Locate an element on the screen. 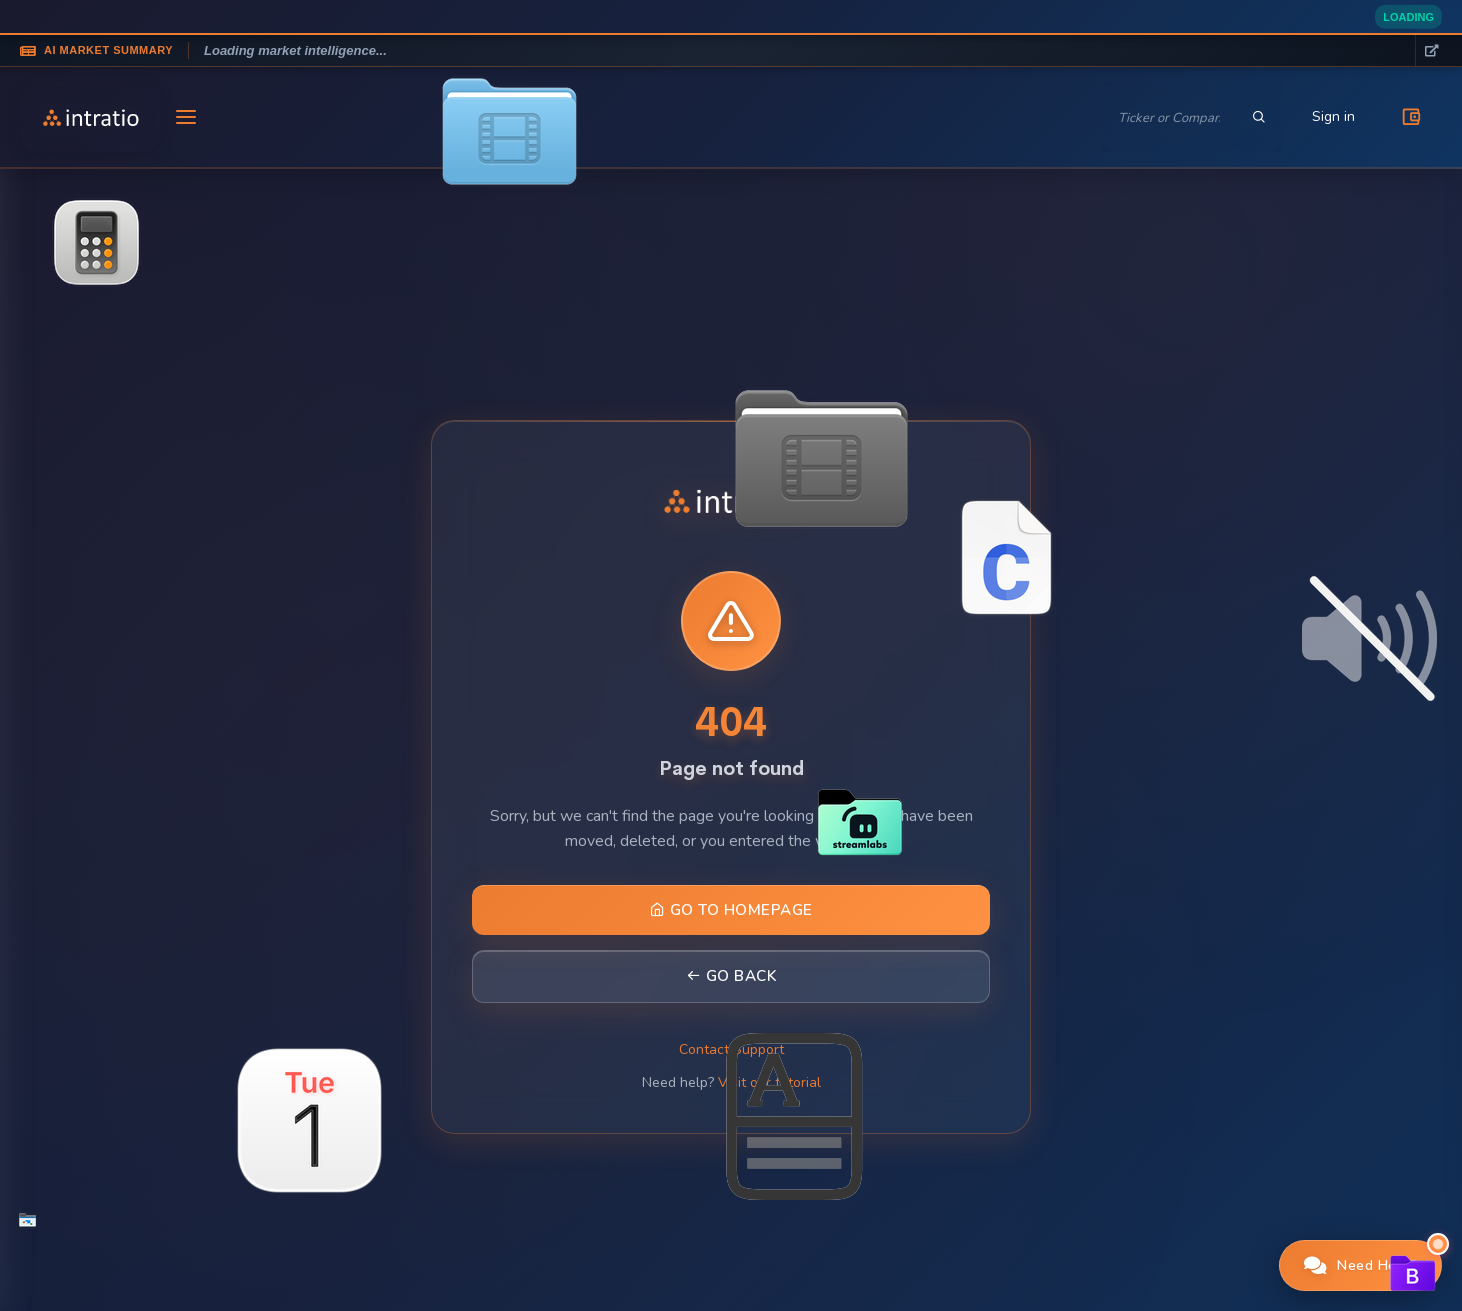 This screenshot has height=1311, width=1462. open the calculator app is located at coordinates (96, 242).